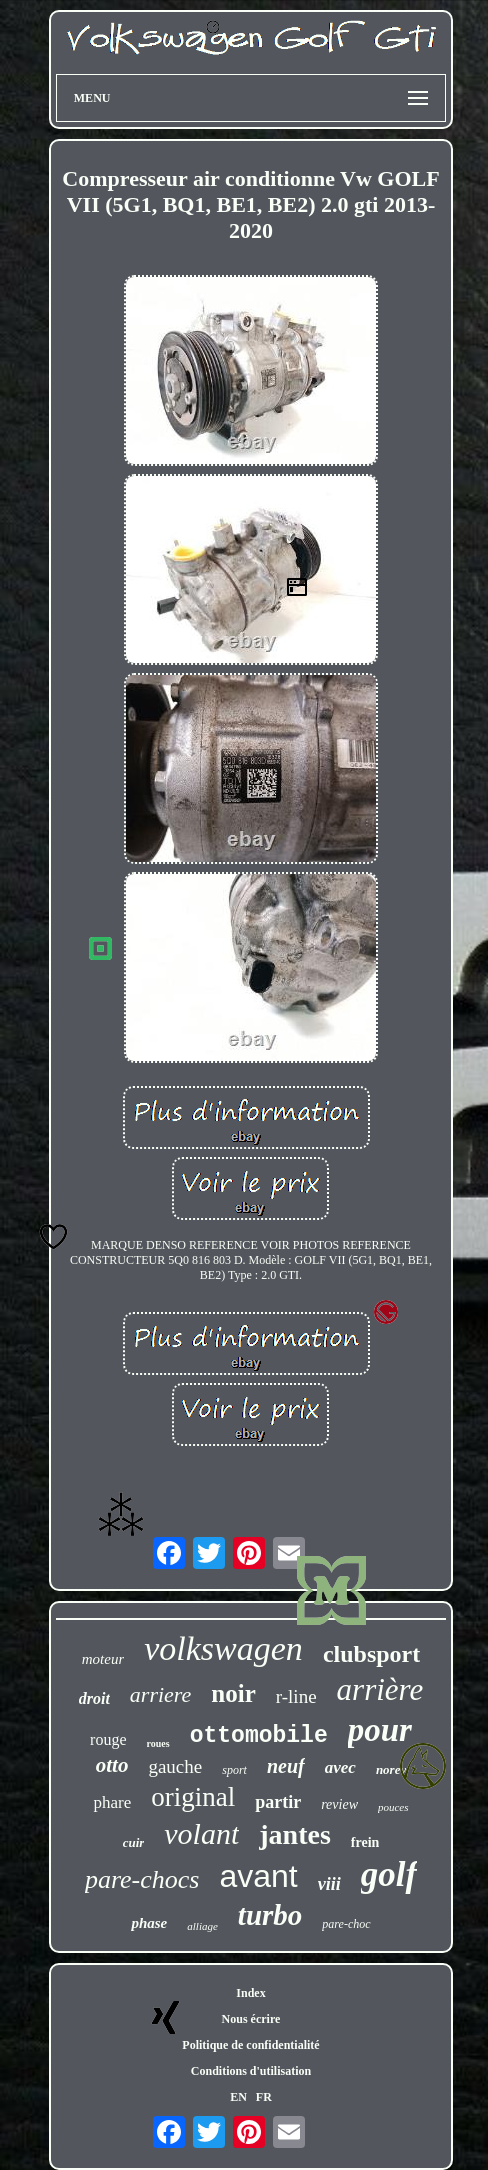 The height and width of the screenshot is (2170, 488). What do you see at coordinates (297, 587) in the screenshot?
I see `open terminal or command line interface` at bounding box center [297, 587].